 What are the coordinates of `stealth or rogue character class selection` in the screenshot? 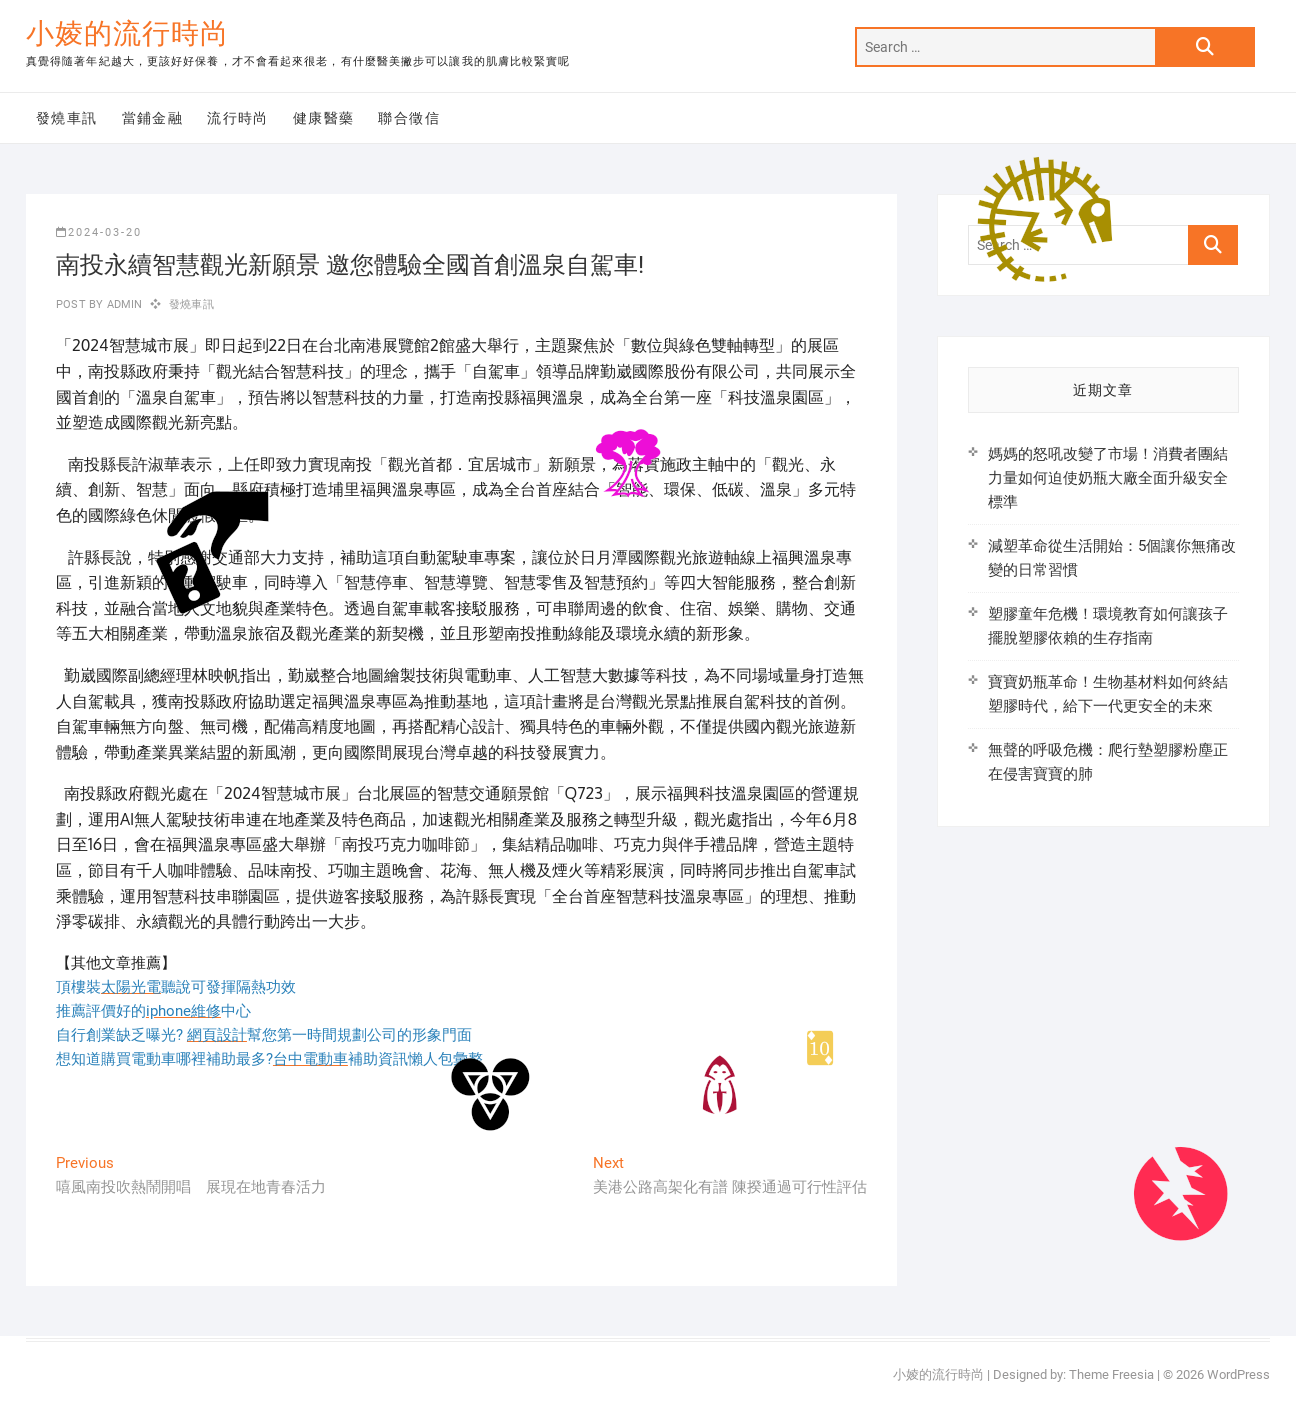 It's located at (720, 1085).